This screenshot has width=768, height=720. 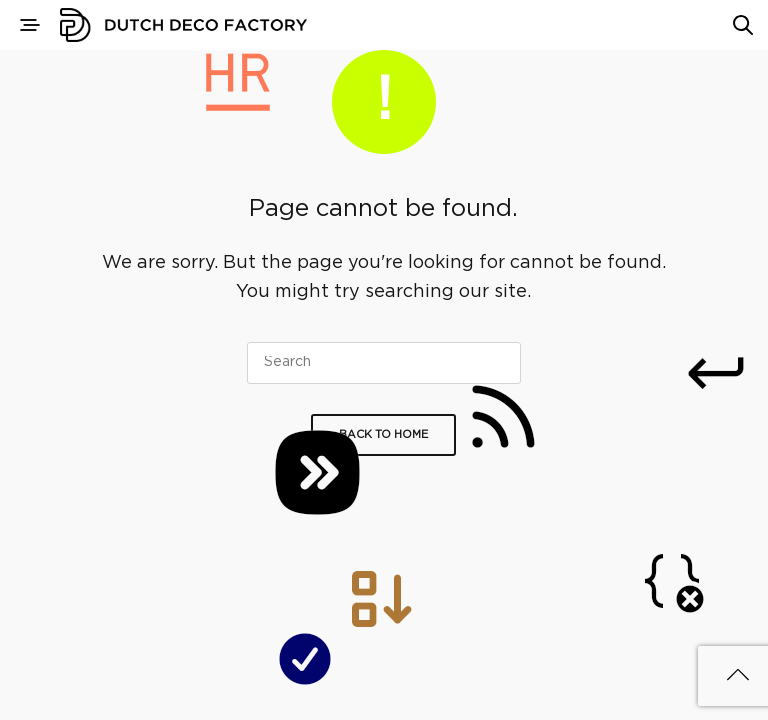 What do you see at coordinates (503, 416) in the screenshot?
I see `subscribe to RSS feed` at bounding box center [503, 416].